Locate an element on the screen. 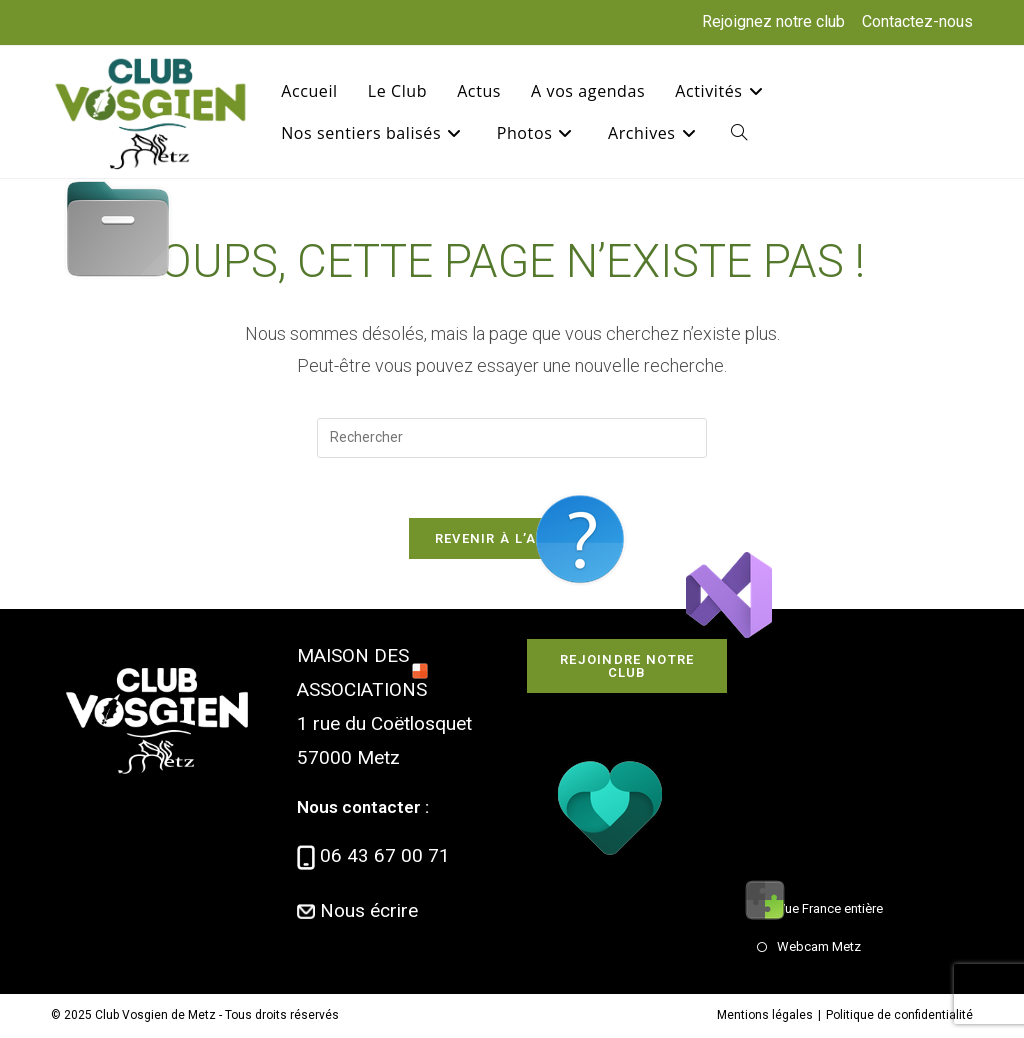  open the help center or documentation is located at coordinates (580, 539).